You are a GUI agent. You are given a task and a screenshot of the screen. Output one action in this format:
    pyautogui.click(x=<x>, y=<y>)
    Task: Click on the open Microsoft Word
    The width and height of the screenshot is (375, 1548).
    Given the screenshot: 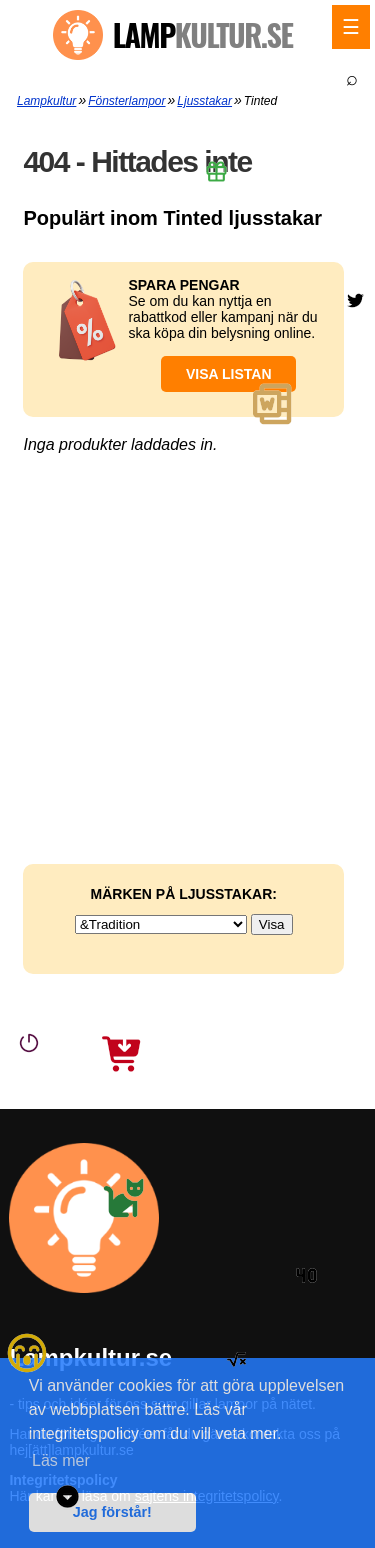 What is the action you would take?
    pyautogui.click(x=274, y=404)
    